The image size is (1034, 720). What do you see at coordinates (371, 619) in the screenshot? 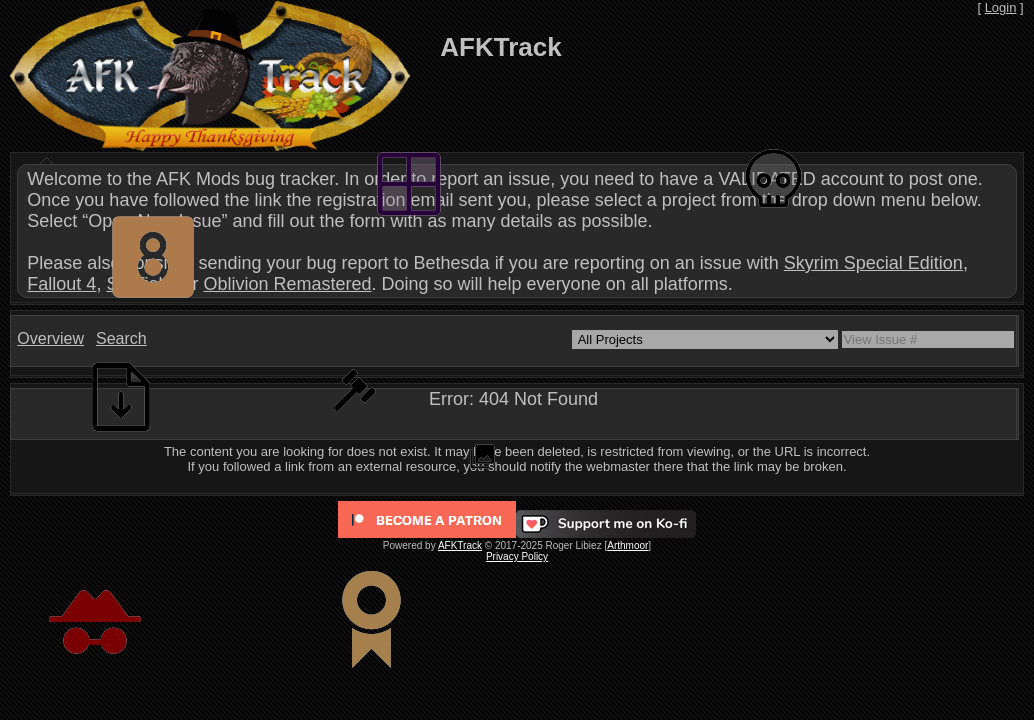
I see `view achievements or awards` at bounding box center [371, 619].